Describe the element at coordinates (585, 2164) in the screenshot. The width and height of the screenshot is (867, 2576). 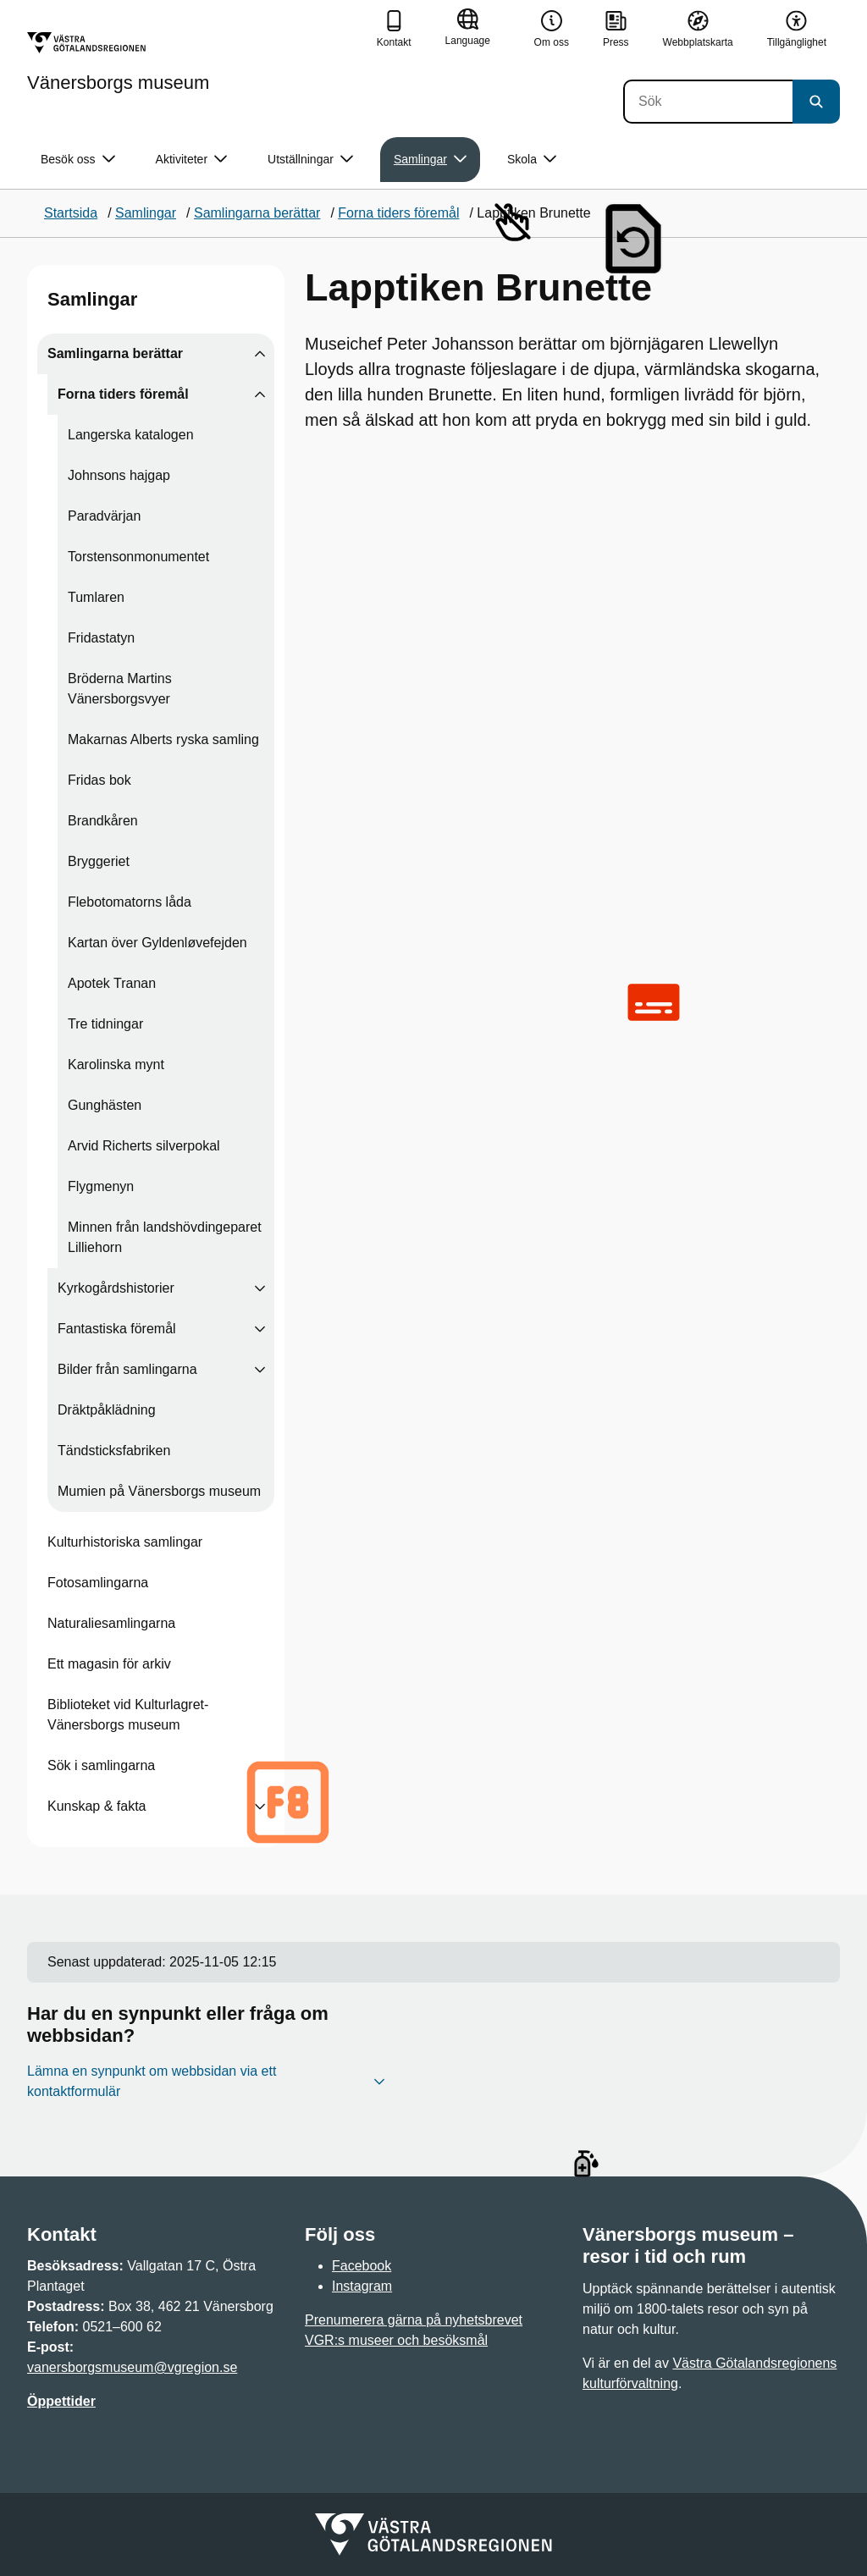
I see `access hand sanitizer station information` at that location.